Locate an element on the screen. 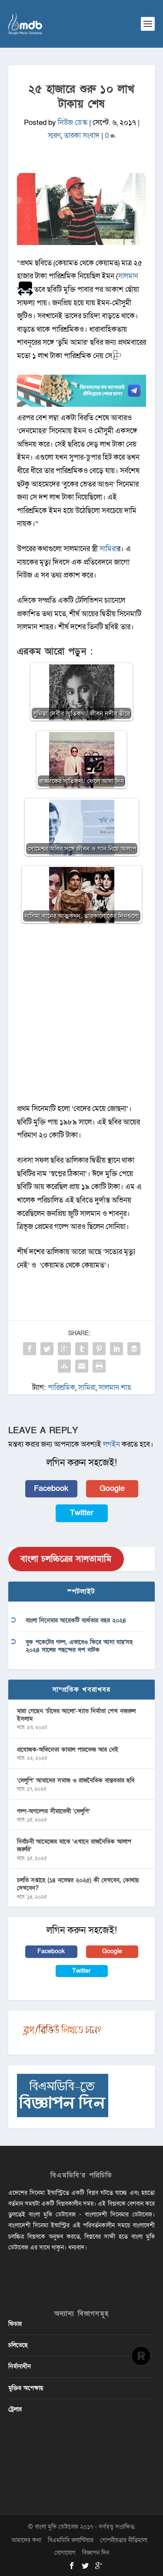 The image size is (163, 2576). indicates registered trademark status is located at coordinates (141, 2356).